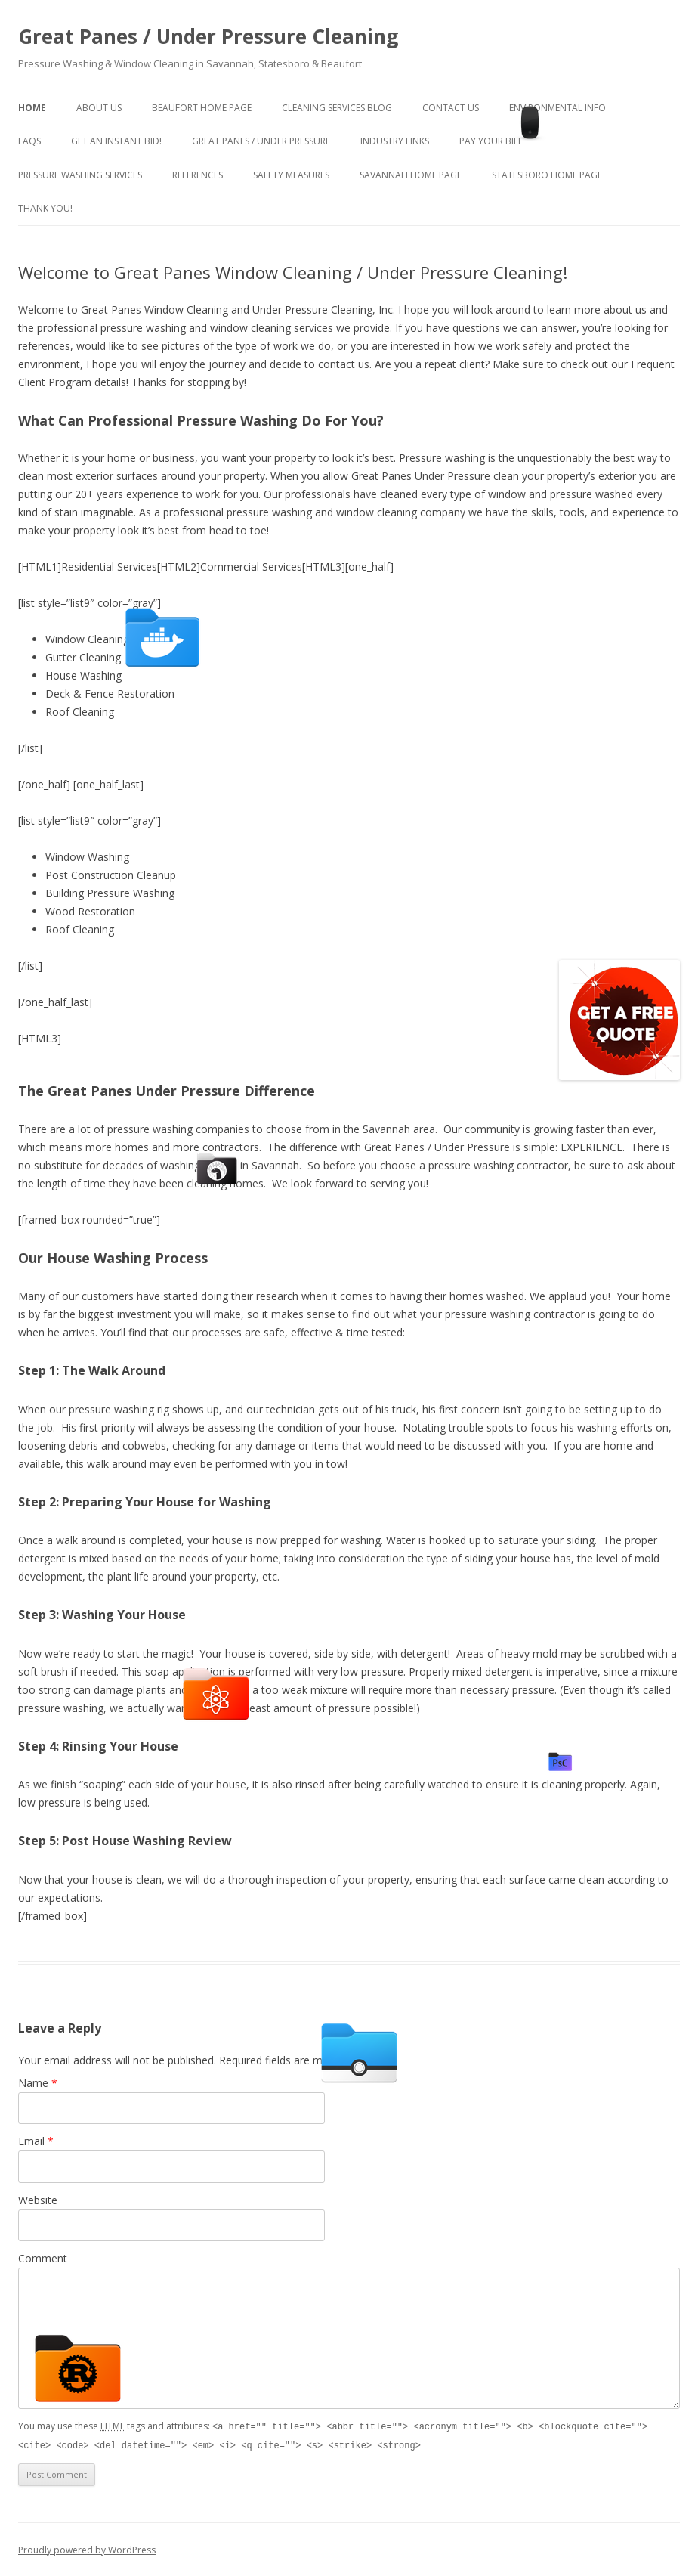 This screenshot has width=698, height=2576. What do you see at coordinates (217, 1169) in the screenshot?
I see `folder containing deno runtime projects` at bounding box center [217, 1169].